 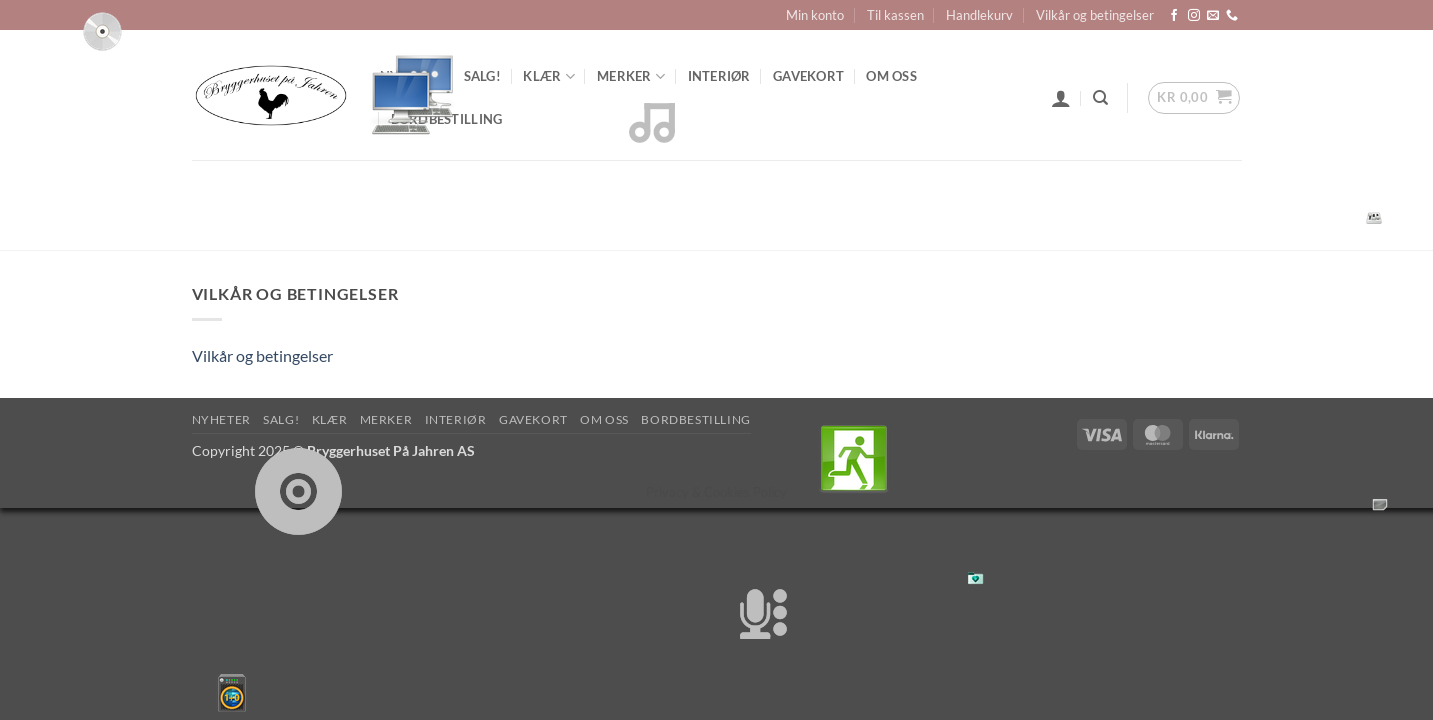 I want to click on indicates a missing or unavailable image, so click(x=1380, y=505).